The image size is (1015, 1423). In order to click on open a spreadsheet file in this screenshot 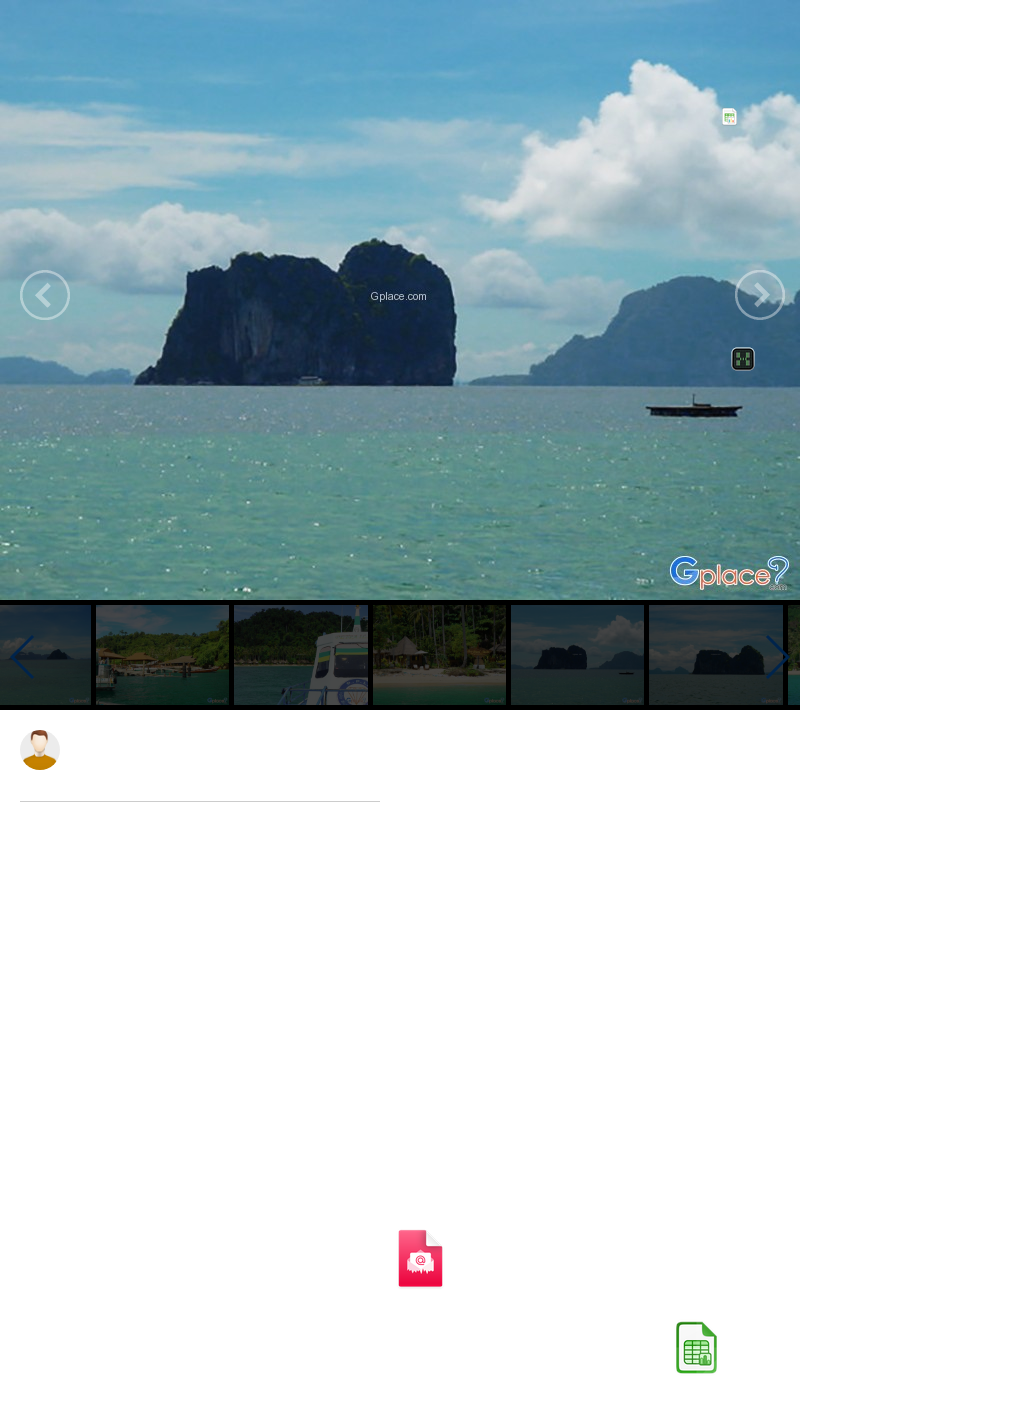, I will do `click(729, 116)`.